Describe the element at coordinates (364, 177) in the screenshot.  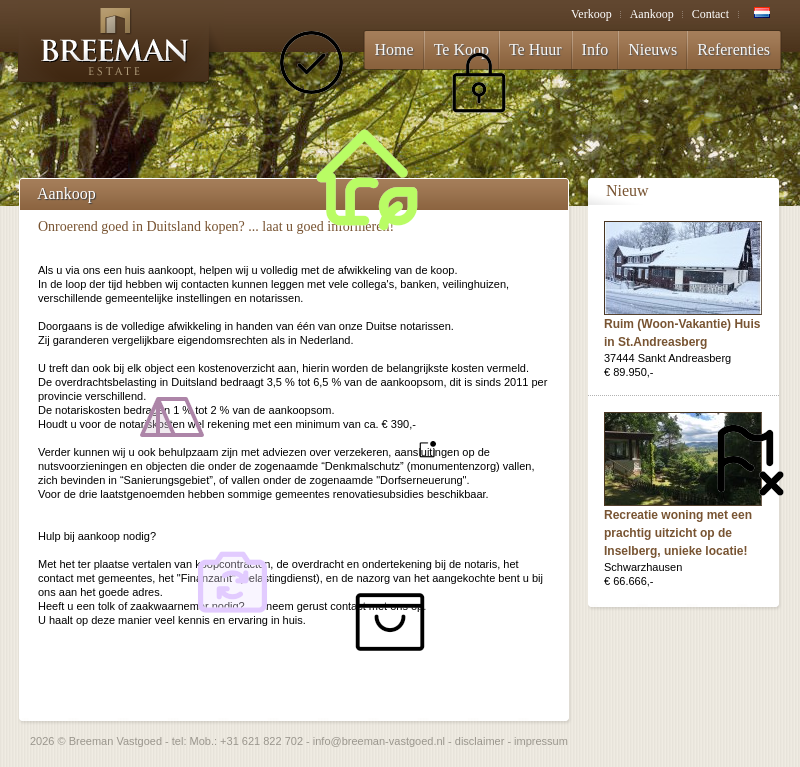
I see `view eco-friendly home settings` at that location.